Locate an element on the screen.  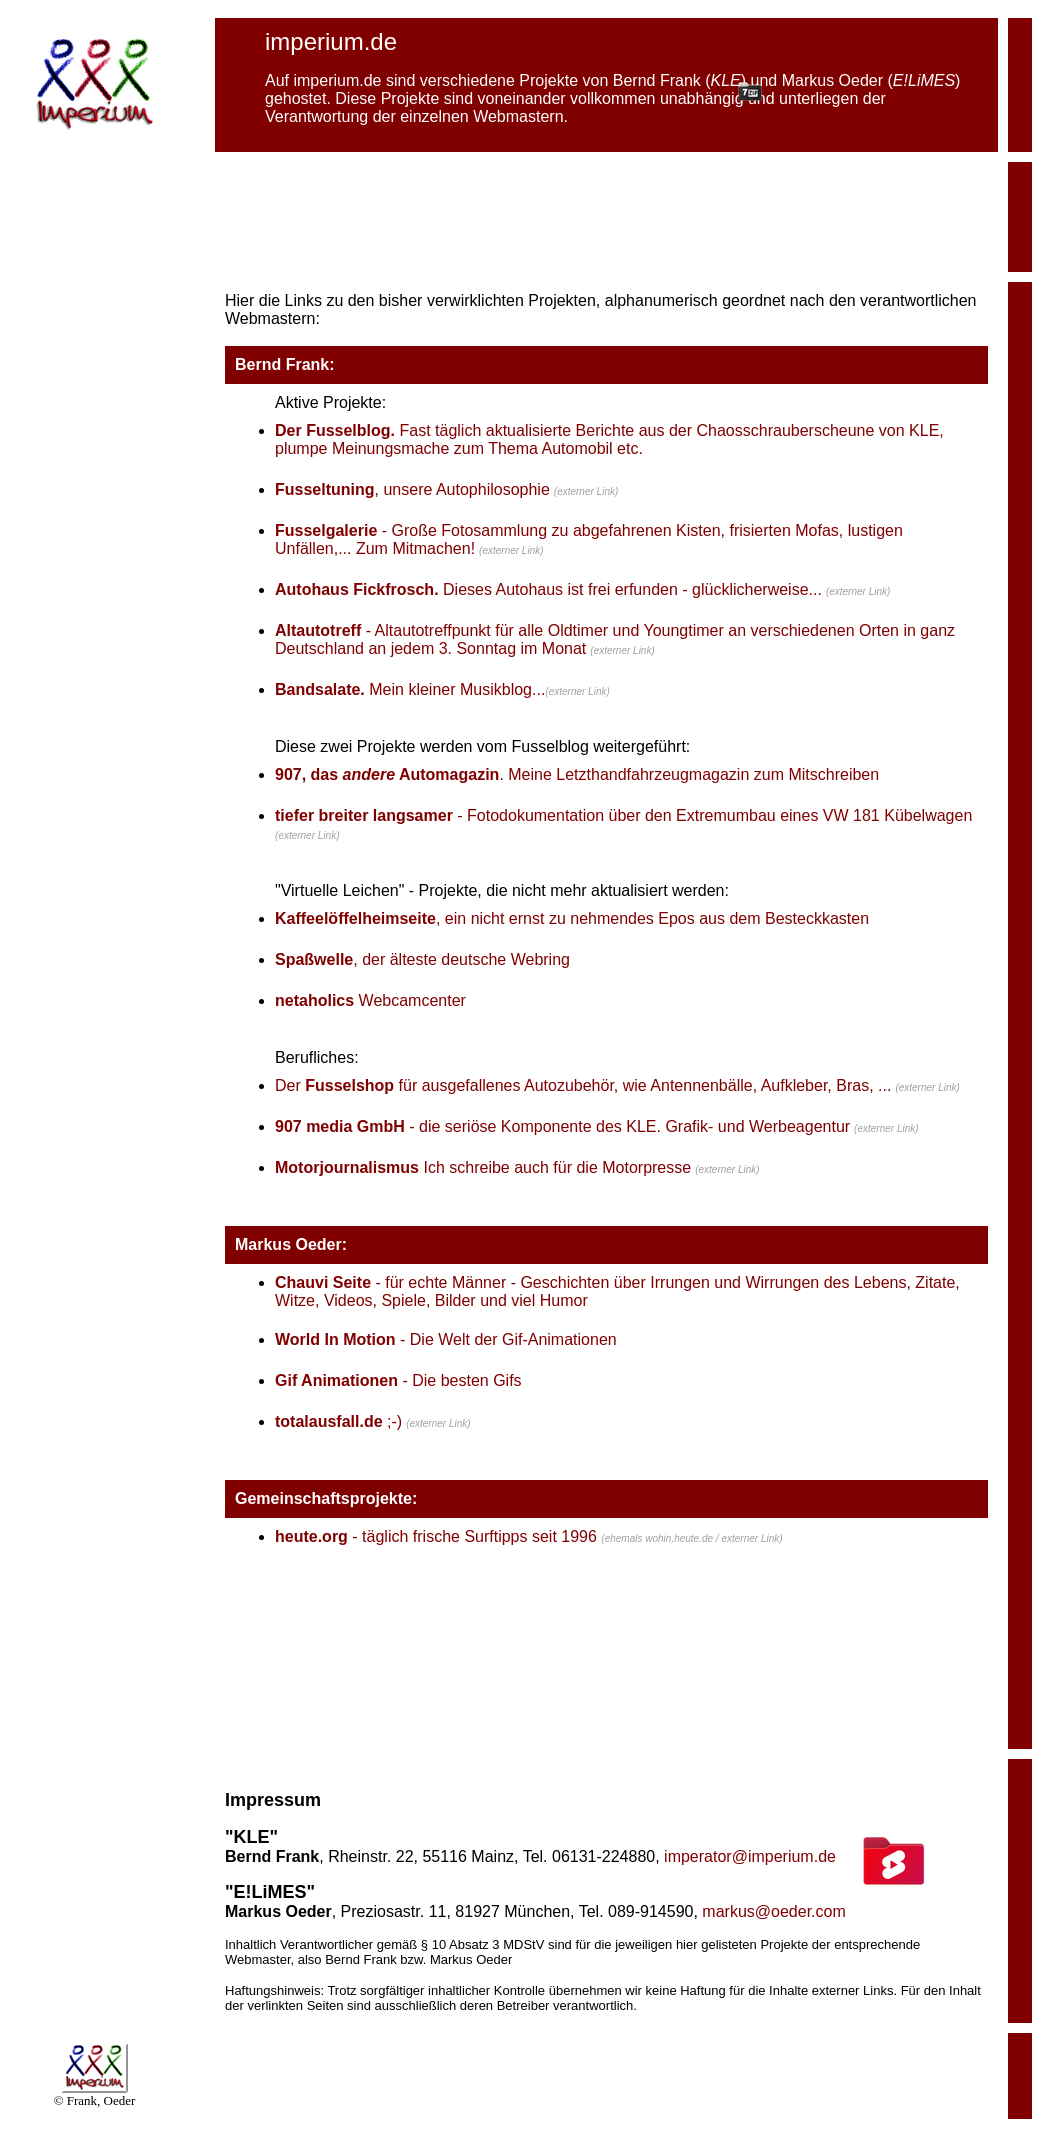
open folder containing 7-zip compressed files is located at coordinates (750, 92).